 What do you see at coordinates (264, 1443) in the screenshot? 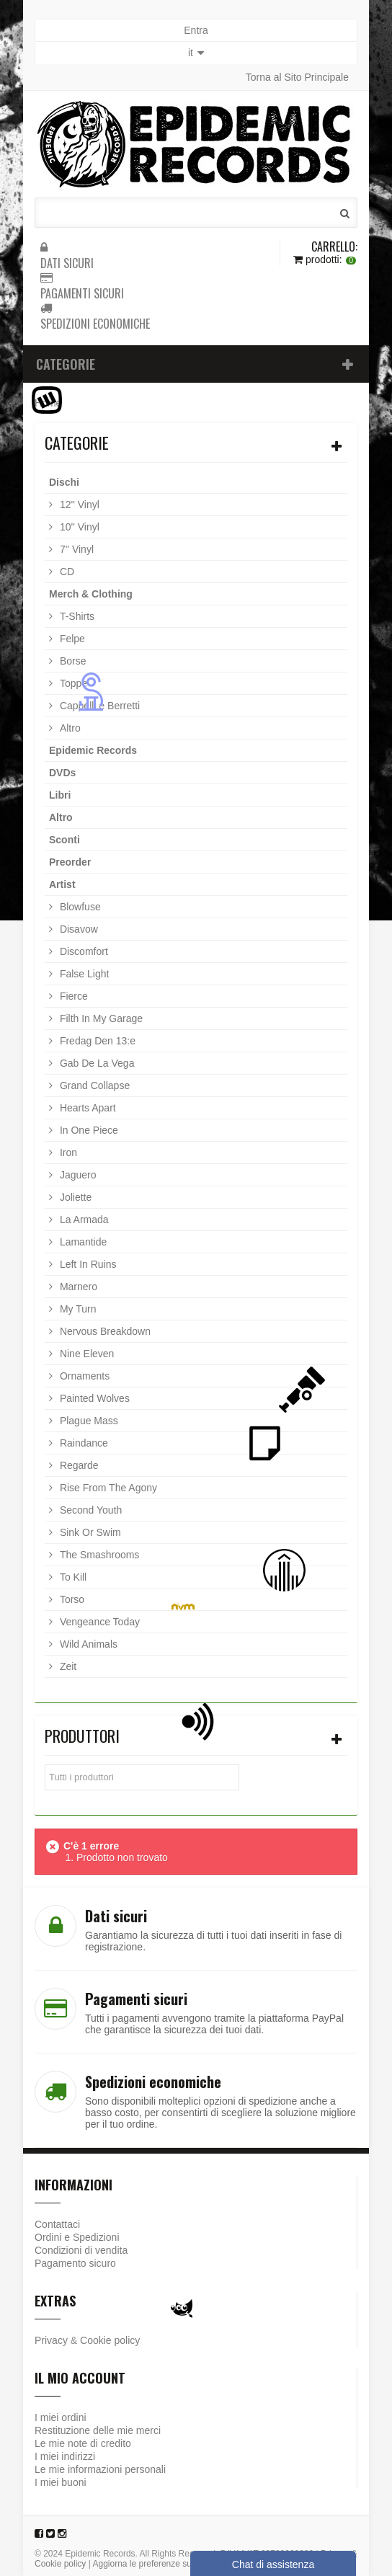
I see `view or open a document` at bounding box center [264, 1443].